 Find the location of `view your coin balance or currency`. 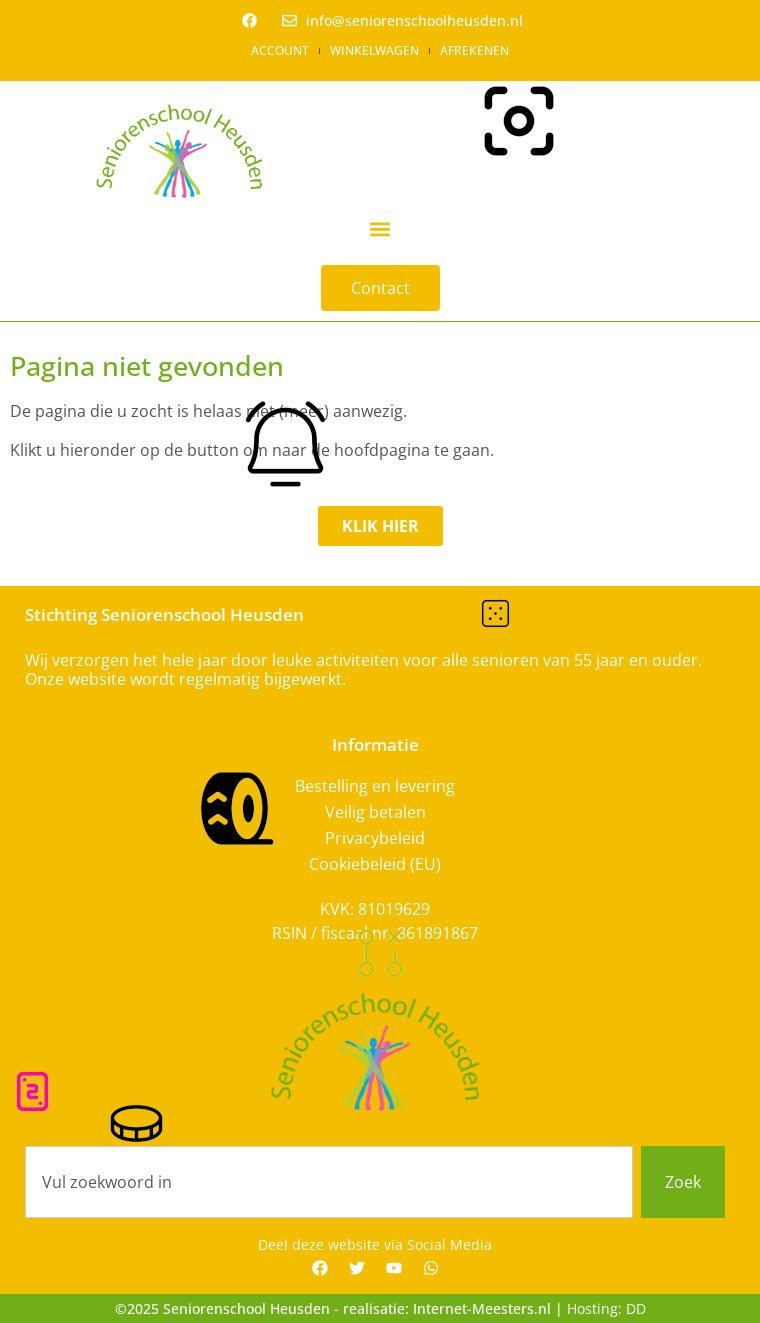

view your coin balance or currency is located at coordinates (136, 1123).